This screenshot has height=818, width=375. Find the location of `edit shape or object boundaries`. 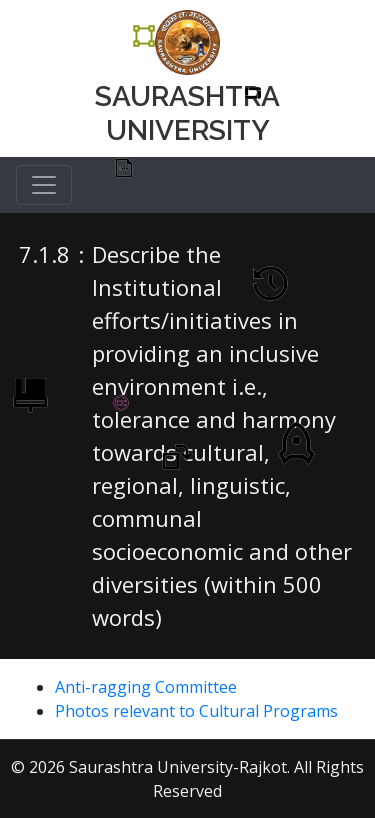

edit shape or object boundaries is located at coordinates (144, 36).